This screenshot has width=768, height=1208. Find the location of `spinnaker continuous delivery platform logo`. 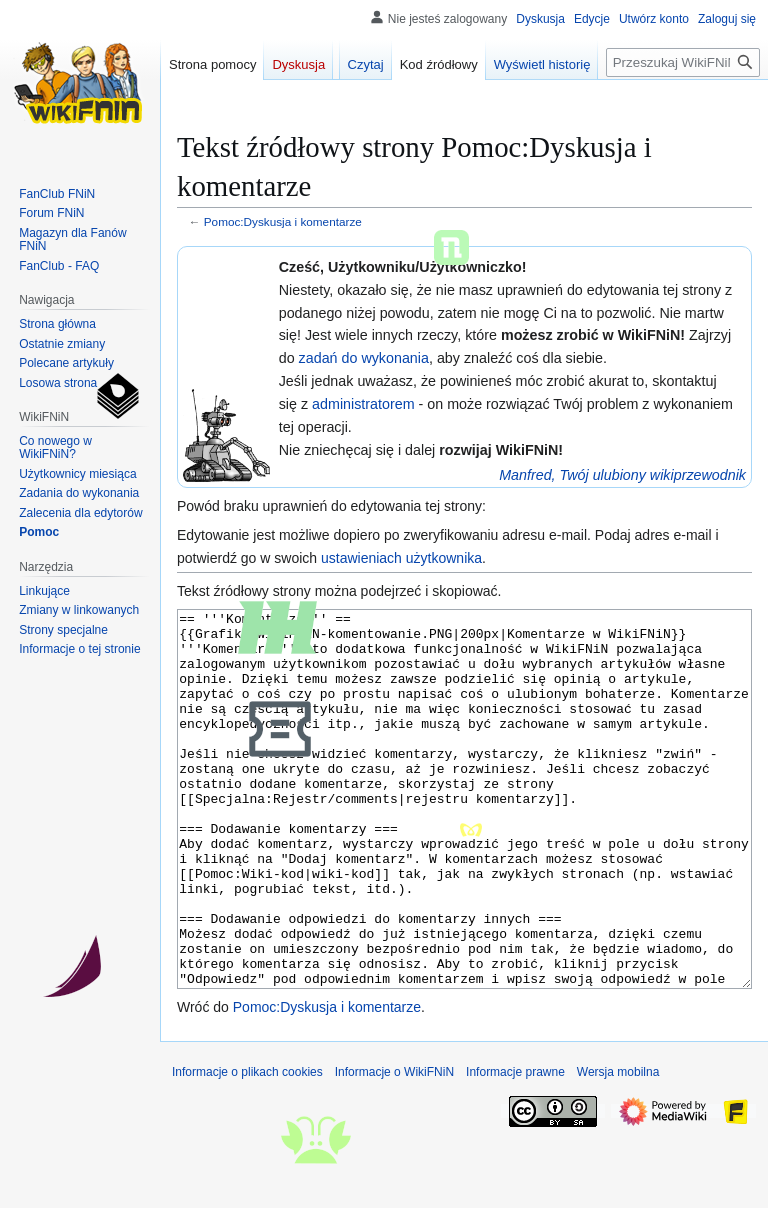

spinnaker continuous delivery platform logo is located at coordinates (72, 966).